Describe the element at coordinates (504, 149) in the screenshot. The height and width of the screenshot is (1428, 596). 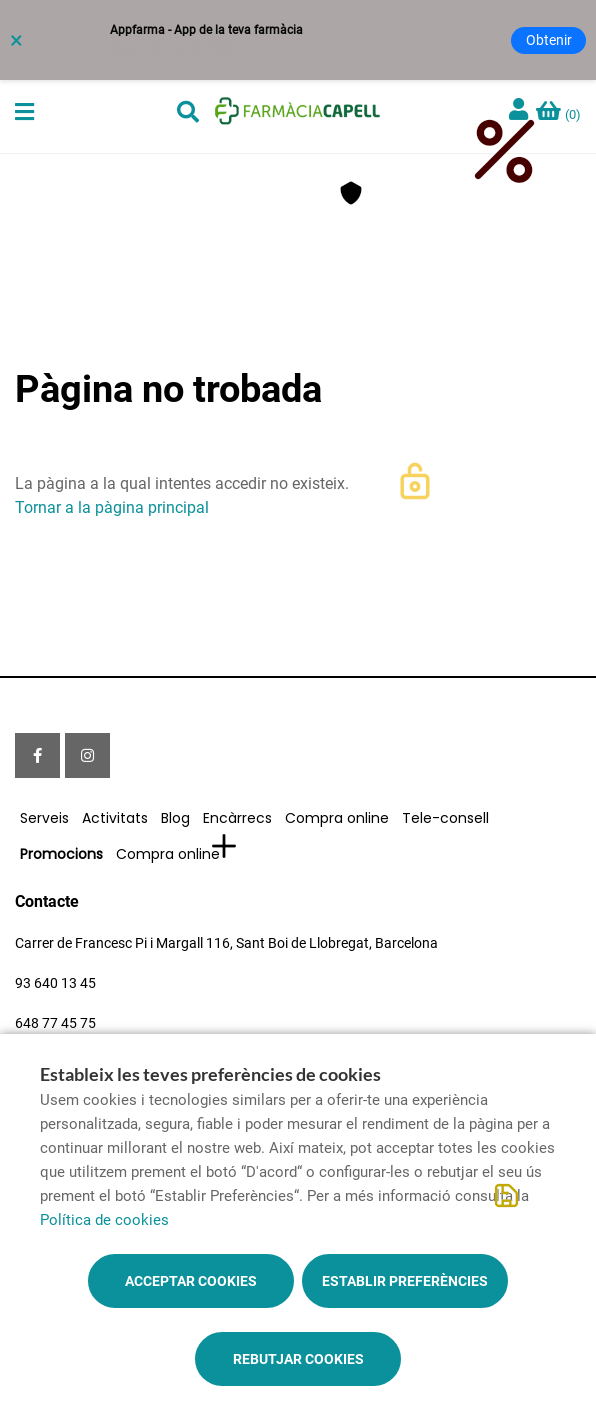
I see `view discount or sale information` at that location.